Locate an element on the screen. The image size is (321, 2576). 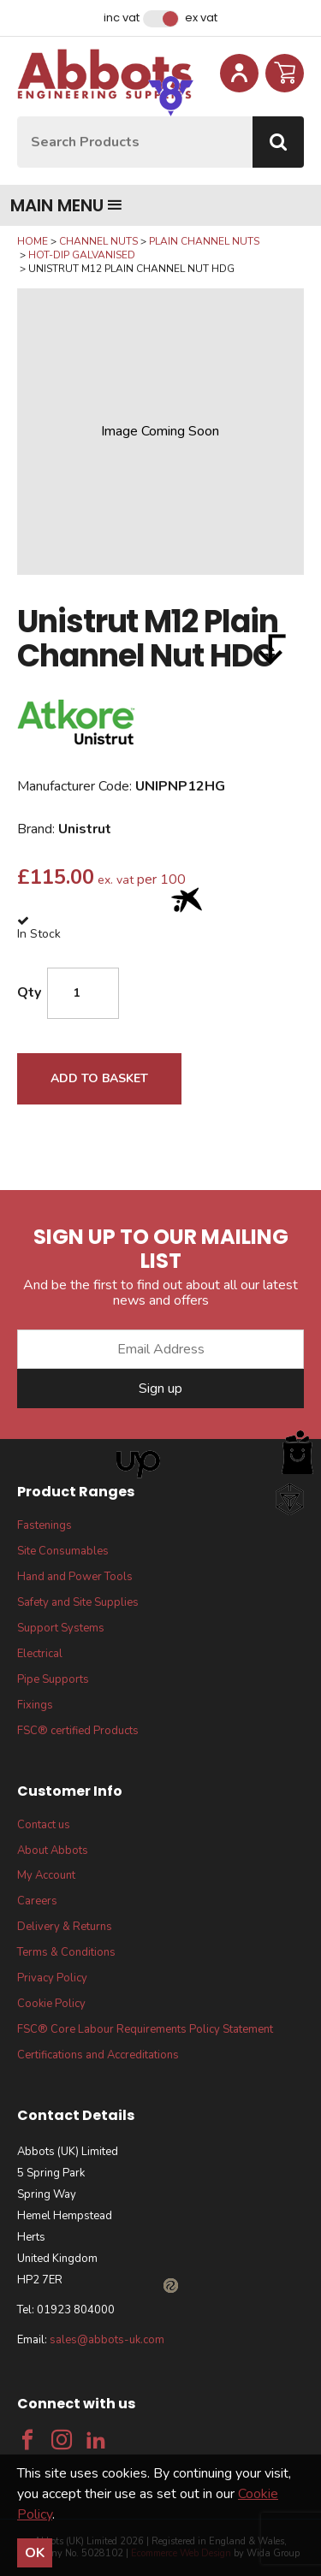
navigate back and down in a menu hierarchy is located at coordinates (272, 648).